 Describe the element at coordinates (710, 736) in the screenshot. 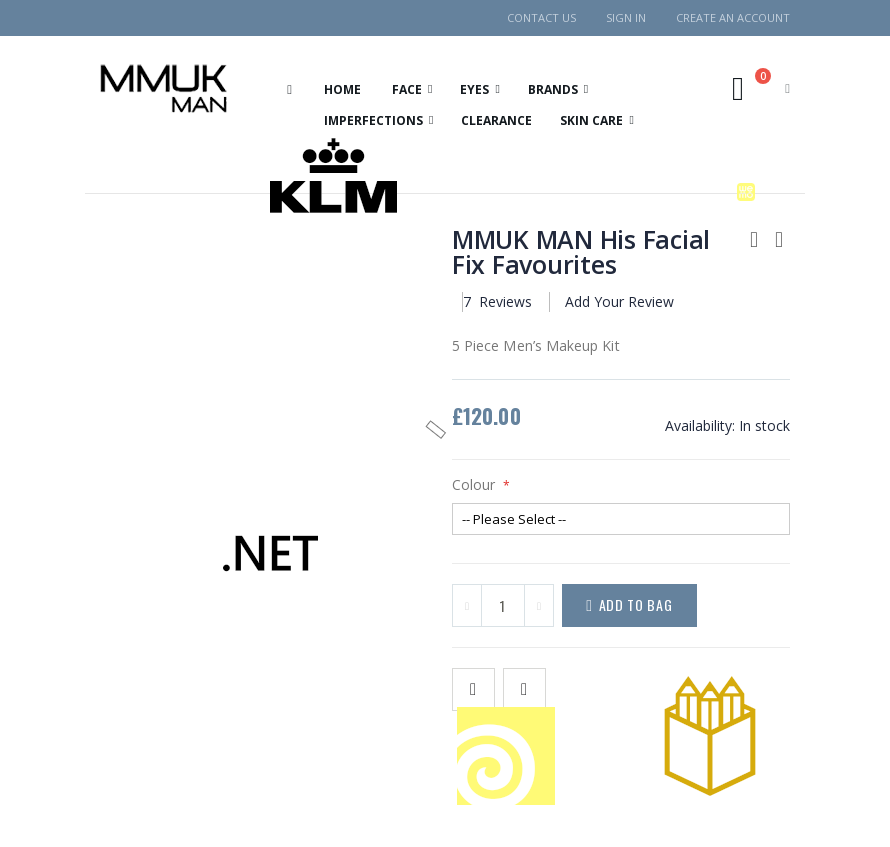

I see `open Penpot design application` at that location.